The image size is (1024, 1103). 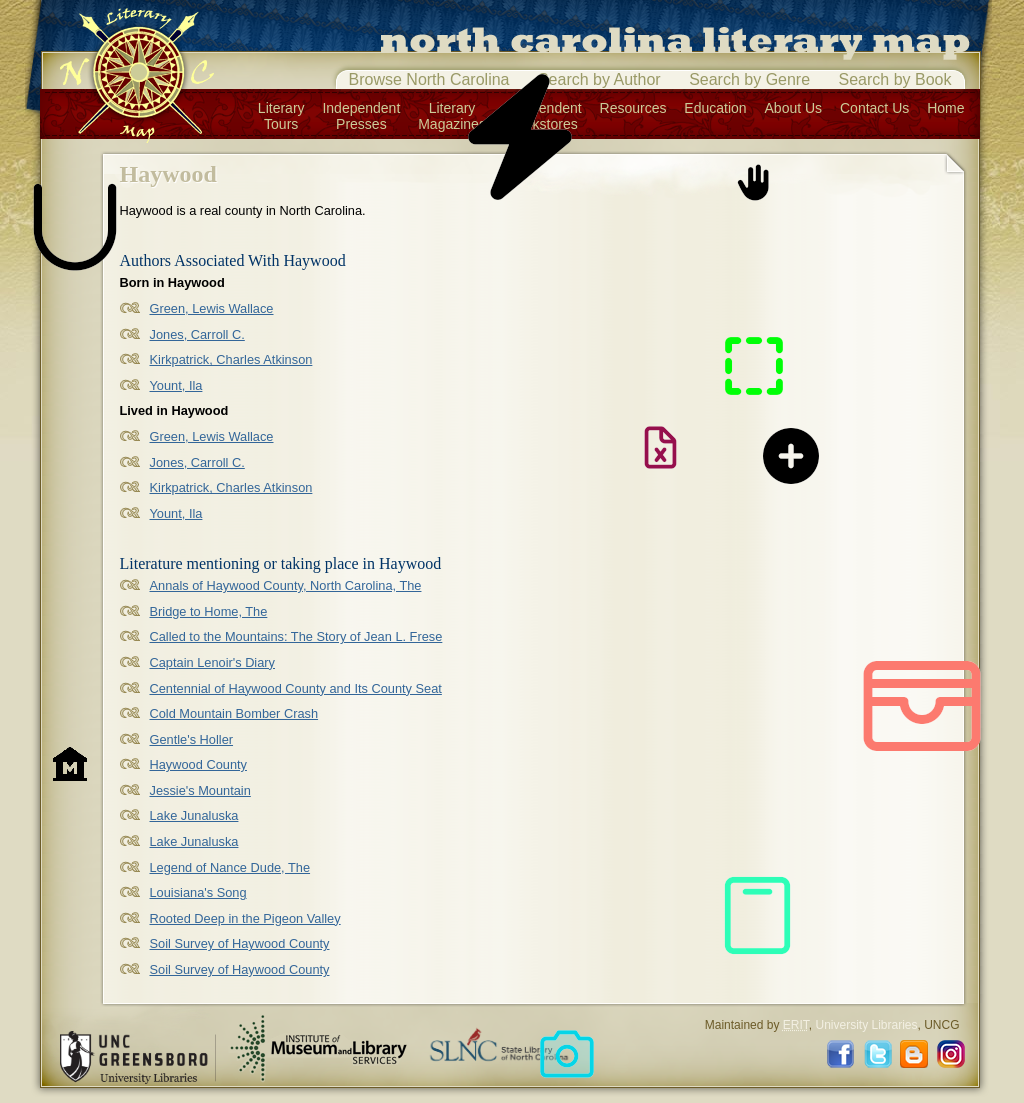 I want to click on select or crop an area, so click(x=754, y=366).